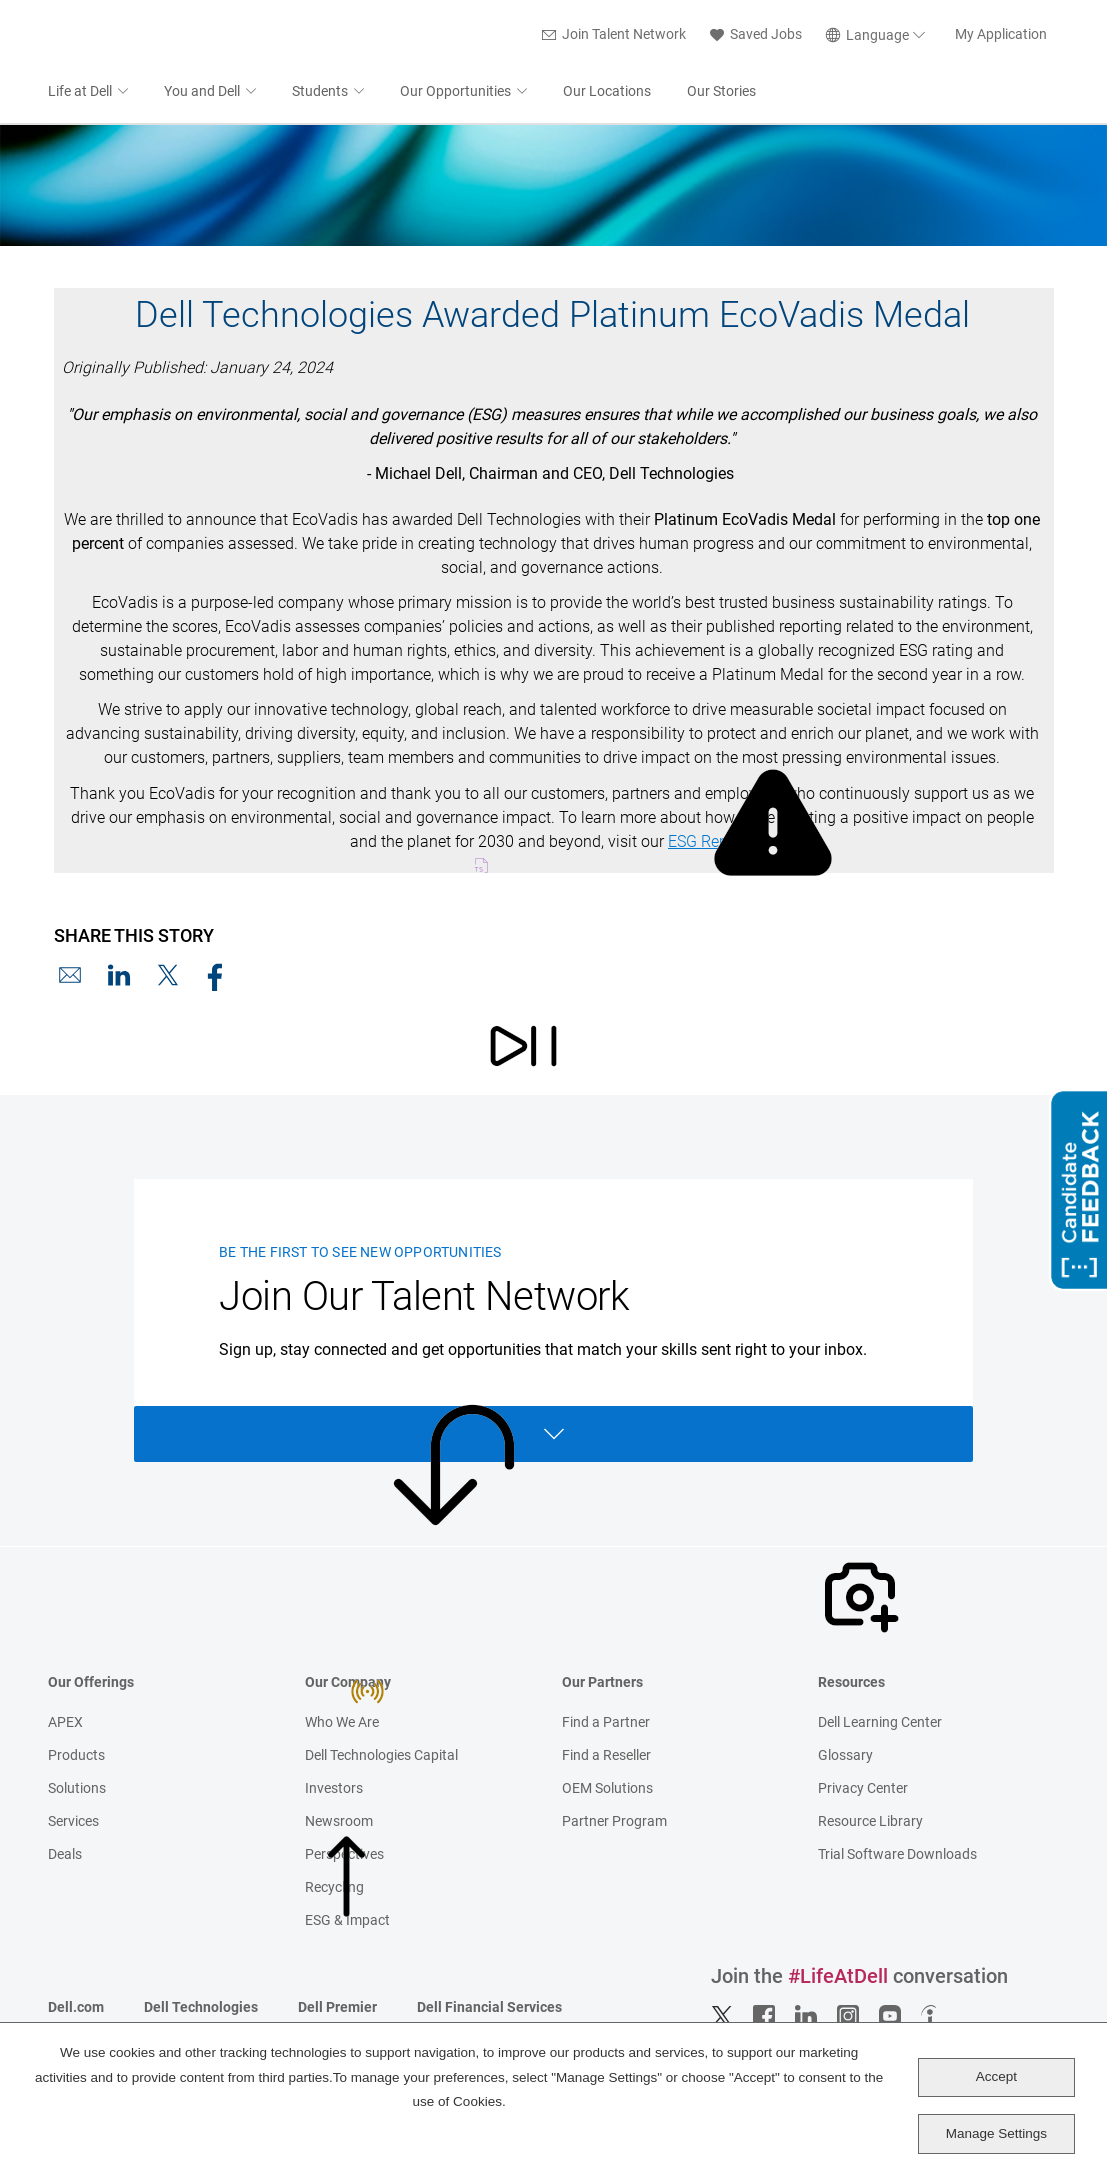  Describe the element at coordinates (346, 1876) in the screenshot. I see `scroll to top of page` at that location.